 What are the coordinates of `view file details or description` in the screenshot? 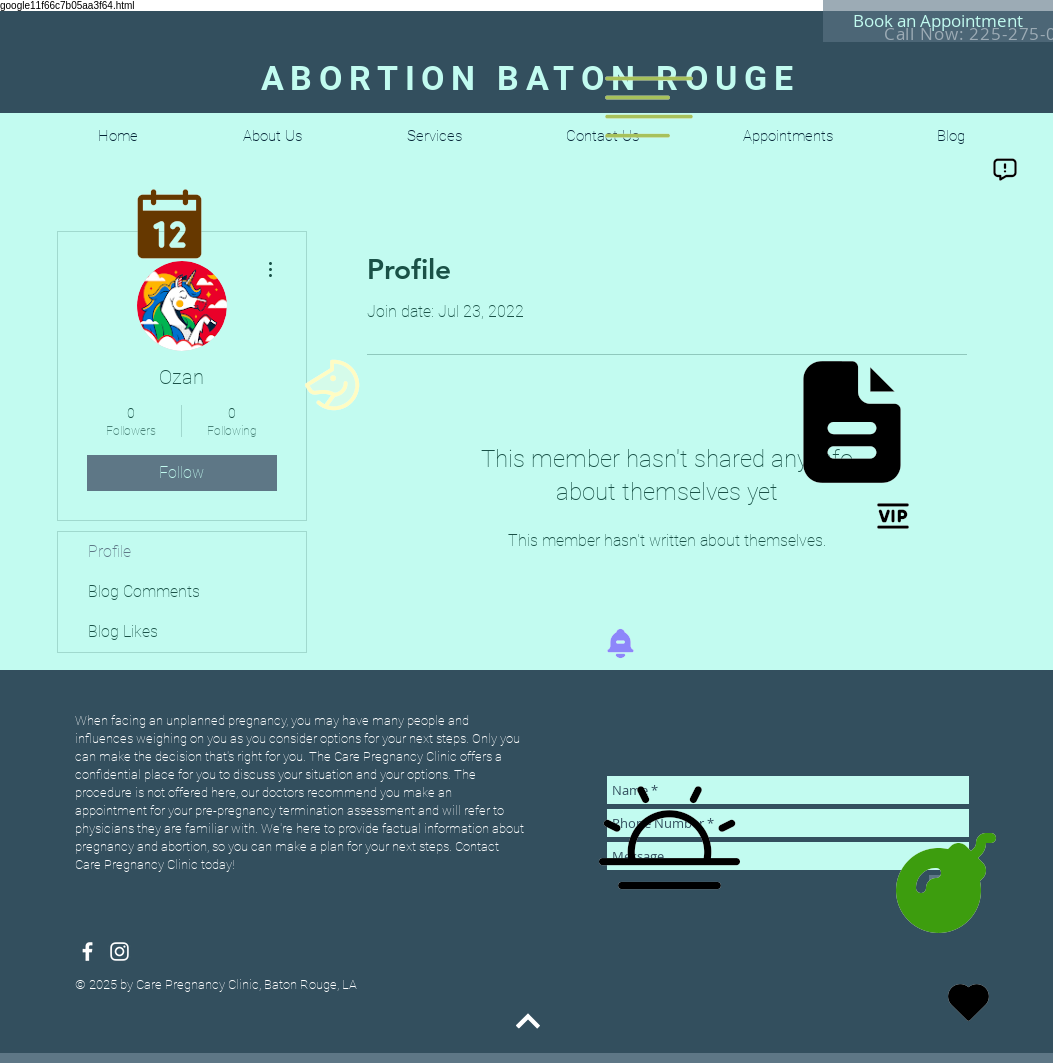 It's located at (852, 422).